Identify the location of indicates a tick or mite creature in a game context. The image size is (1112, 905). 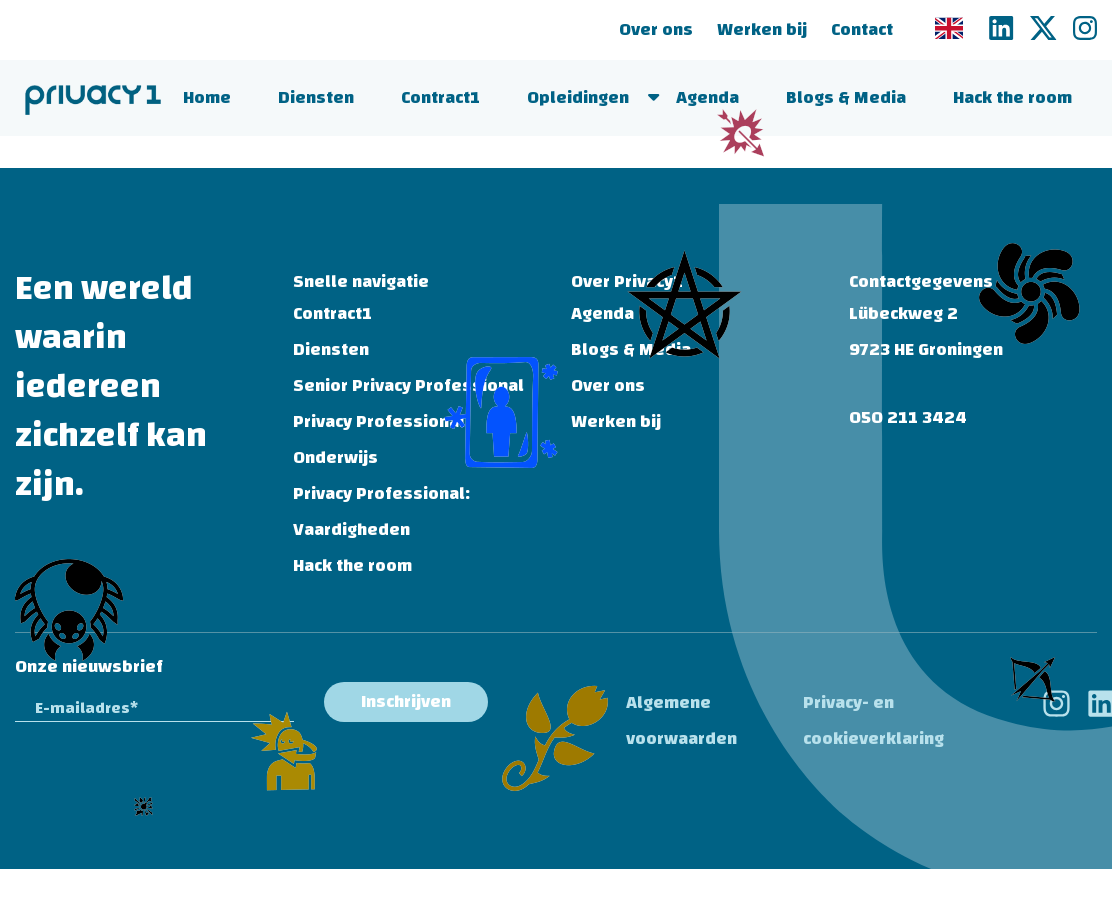
(67, 610).